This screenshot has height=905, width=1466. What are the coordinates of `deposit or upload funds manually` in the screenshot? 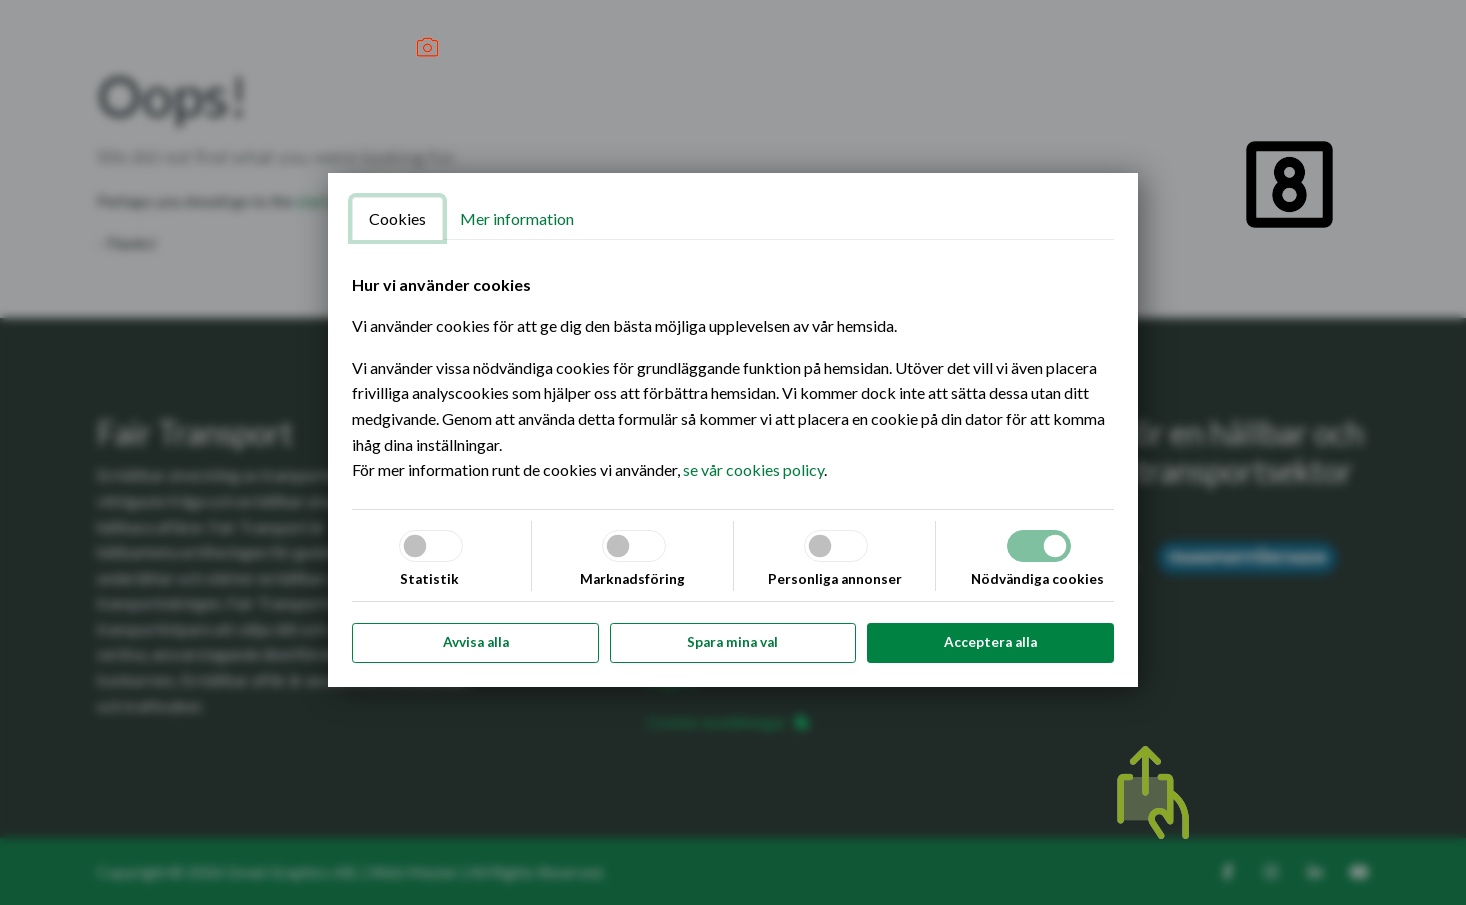 It's located at (1148, 792).